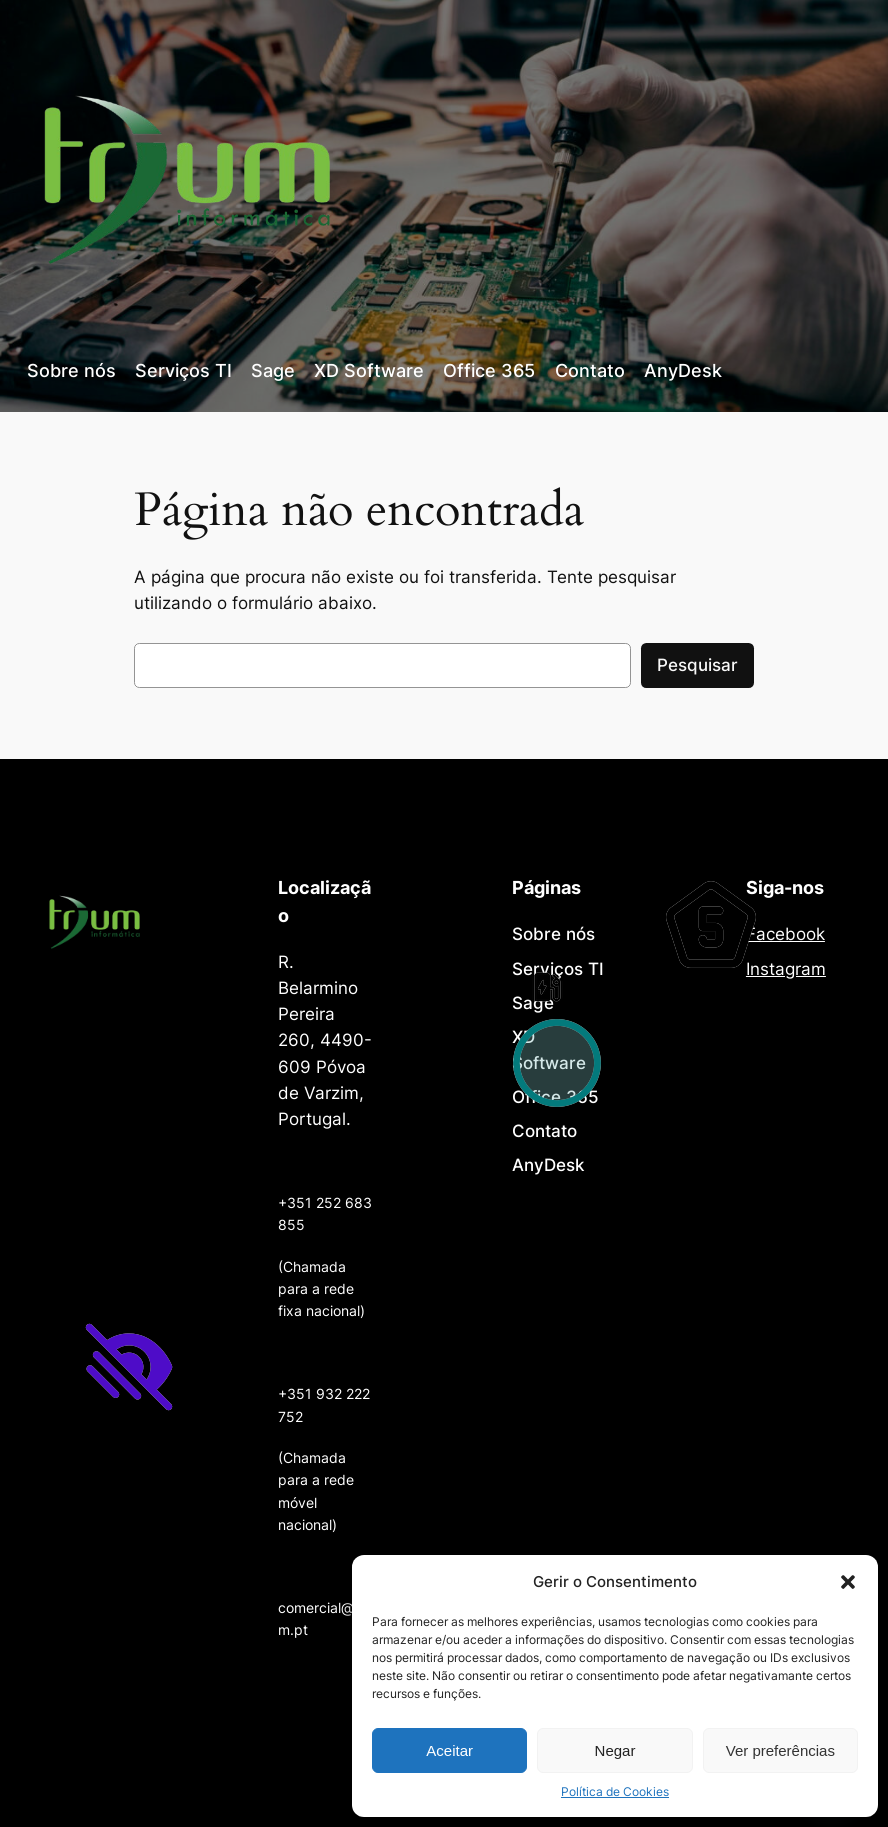 The image size is (888, 1827). I want to click on find nearby electric vehicle charging stations, so click(547, 987).